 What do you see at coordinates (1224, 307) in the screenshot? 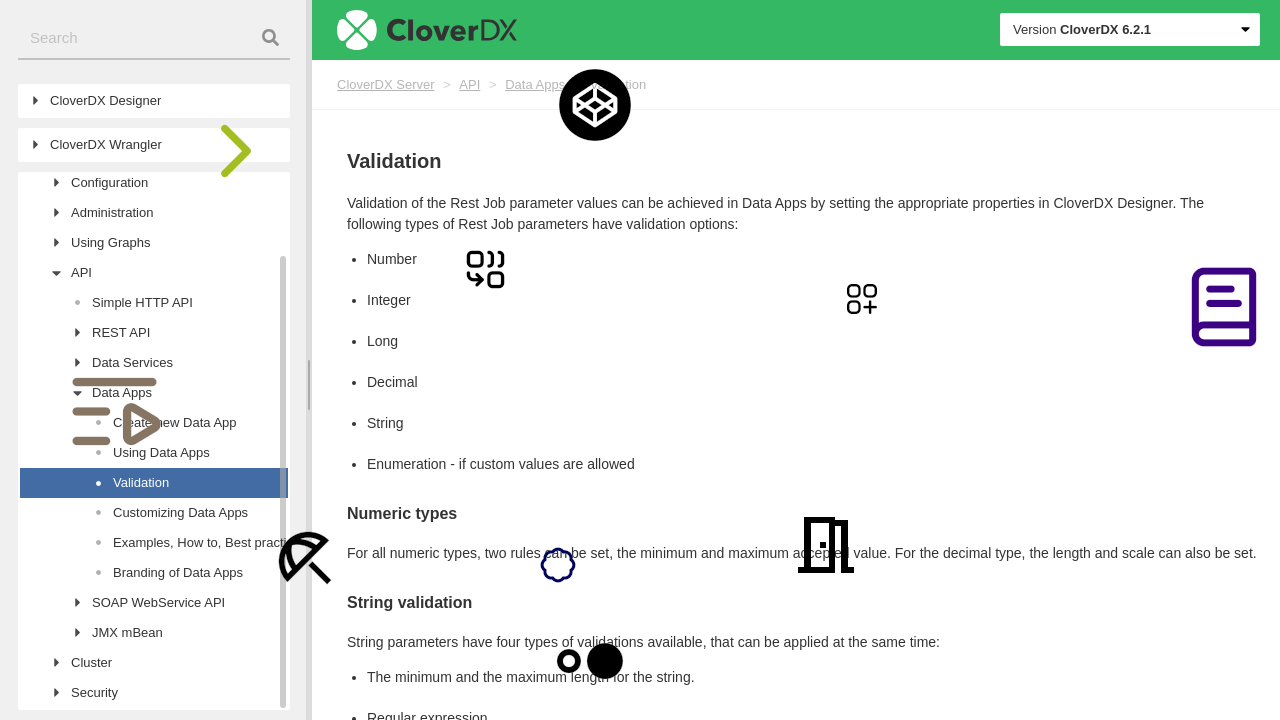
I see `open a book or reading view` at bounding box center [1224, 307].